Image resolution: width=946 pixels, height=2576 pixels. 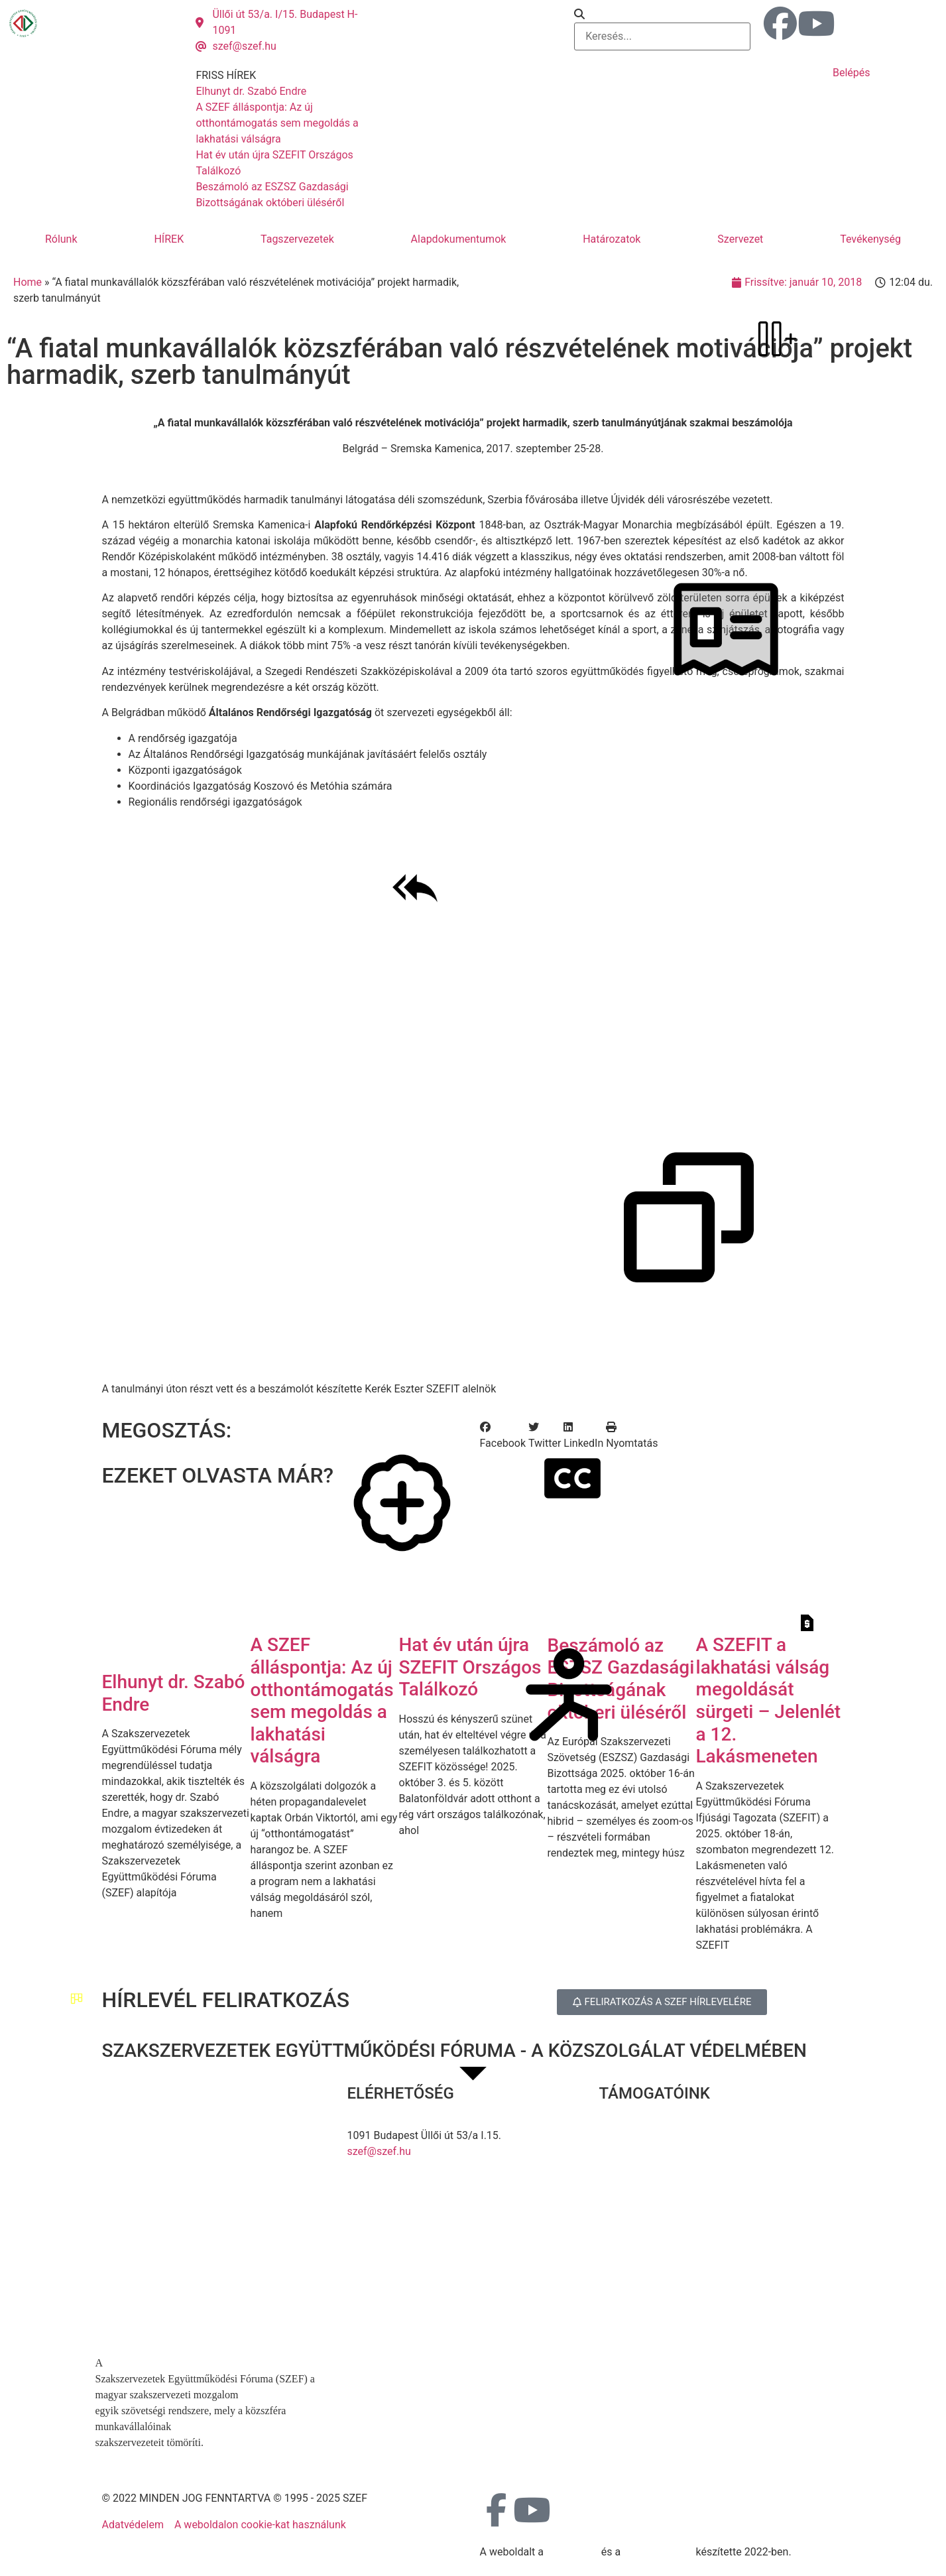 What do you see at coordinates (415, 887) in the screenshot?
I see `reply to all recipients of a message` at bounding box center [415, 887].